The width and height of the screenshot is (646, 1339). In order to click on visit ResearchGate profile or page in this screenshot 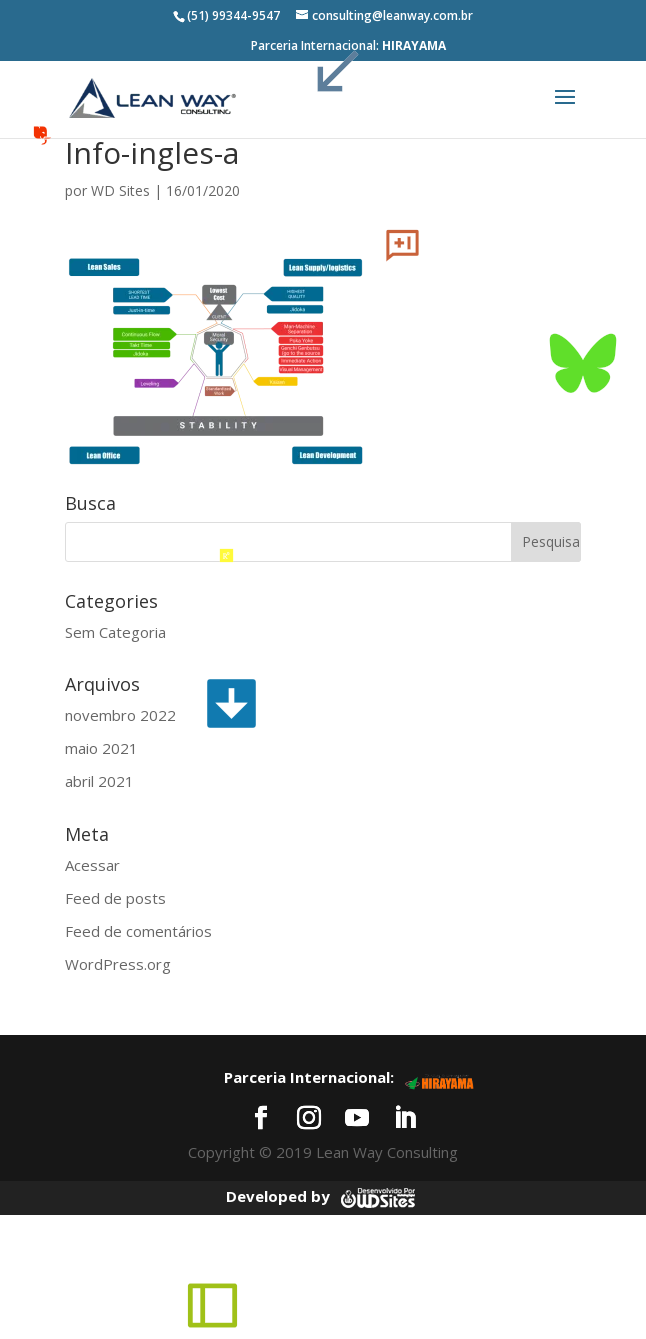, I will do `click(226, 555)`.